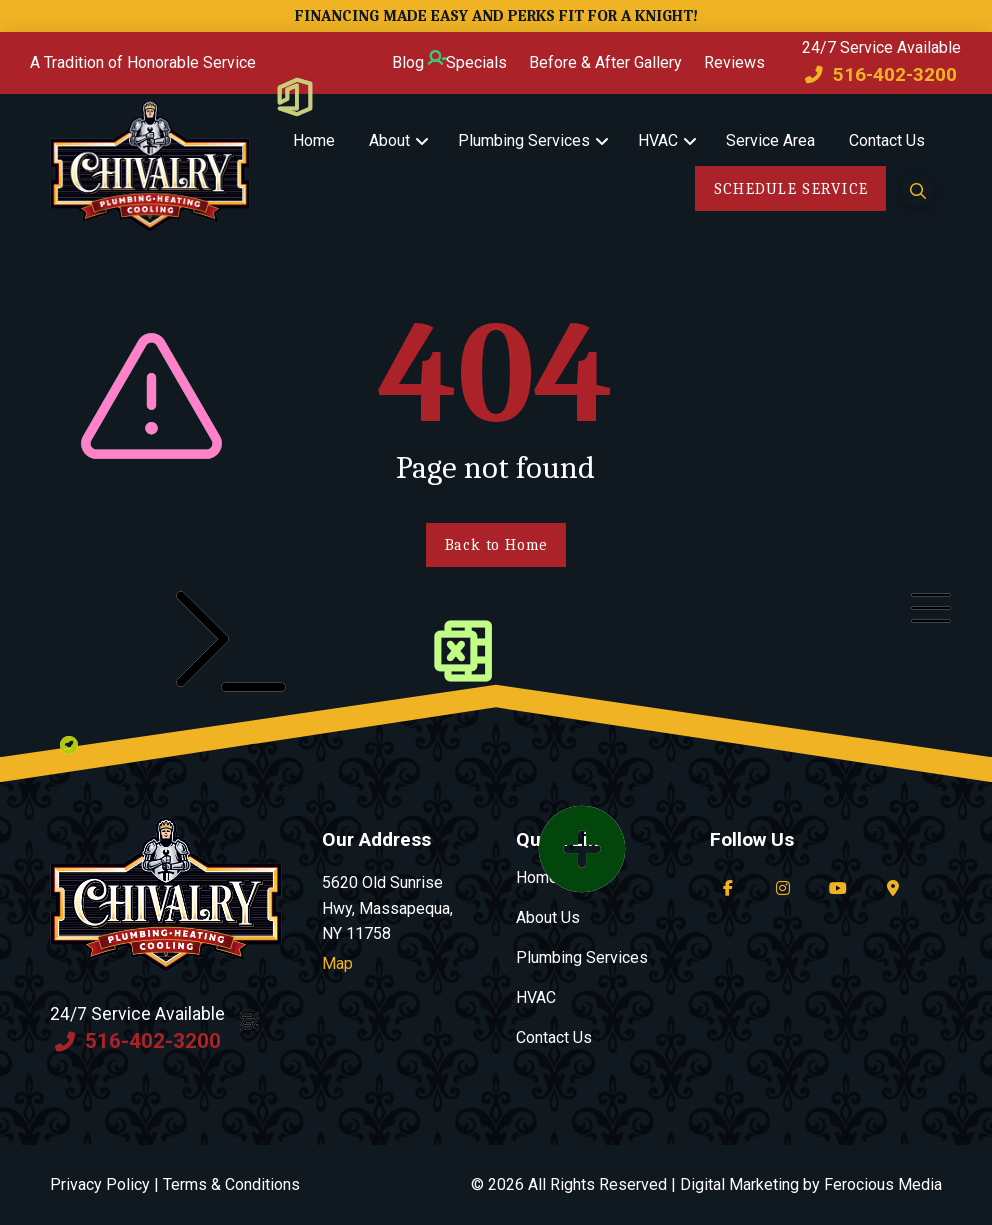  Describe the element at coordinates (230, 639) in the screenshot. I see `open the command palette` at that location.